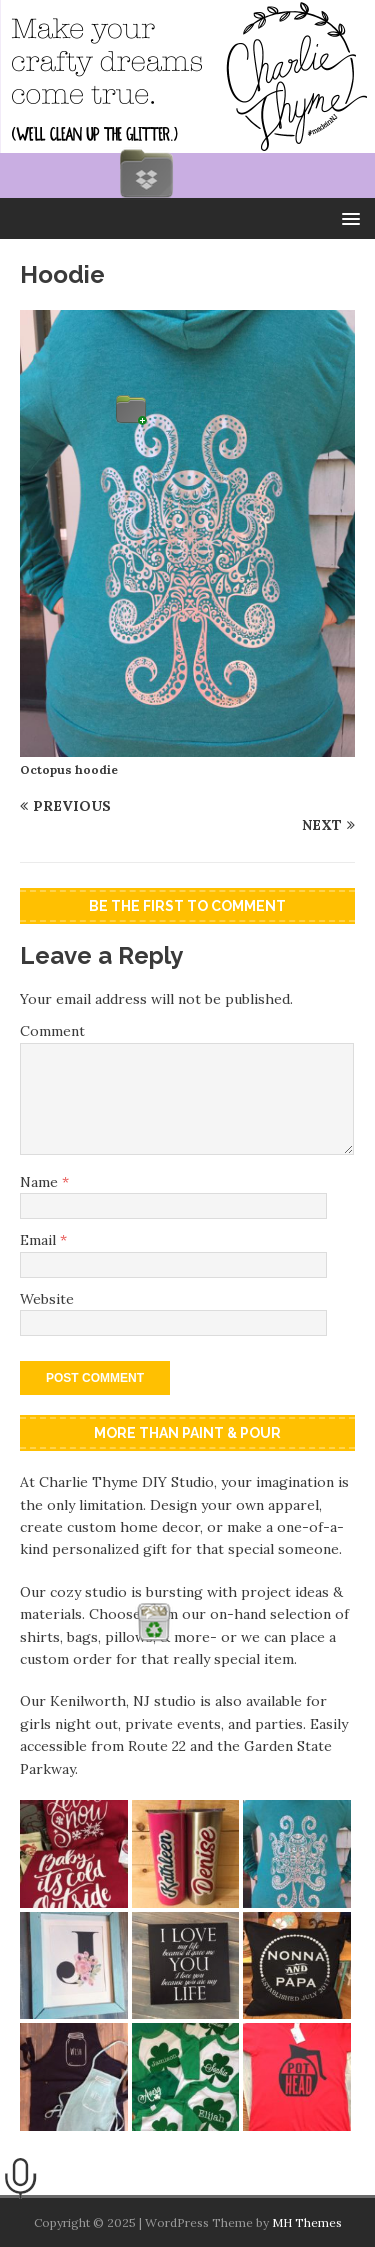  Describe the element at coordinates (146, 173) in the screenshot. I see `open dropbox folder` at that location.